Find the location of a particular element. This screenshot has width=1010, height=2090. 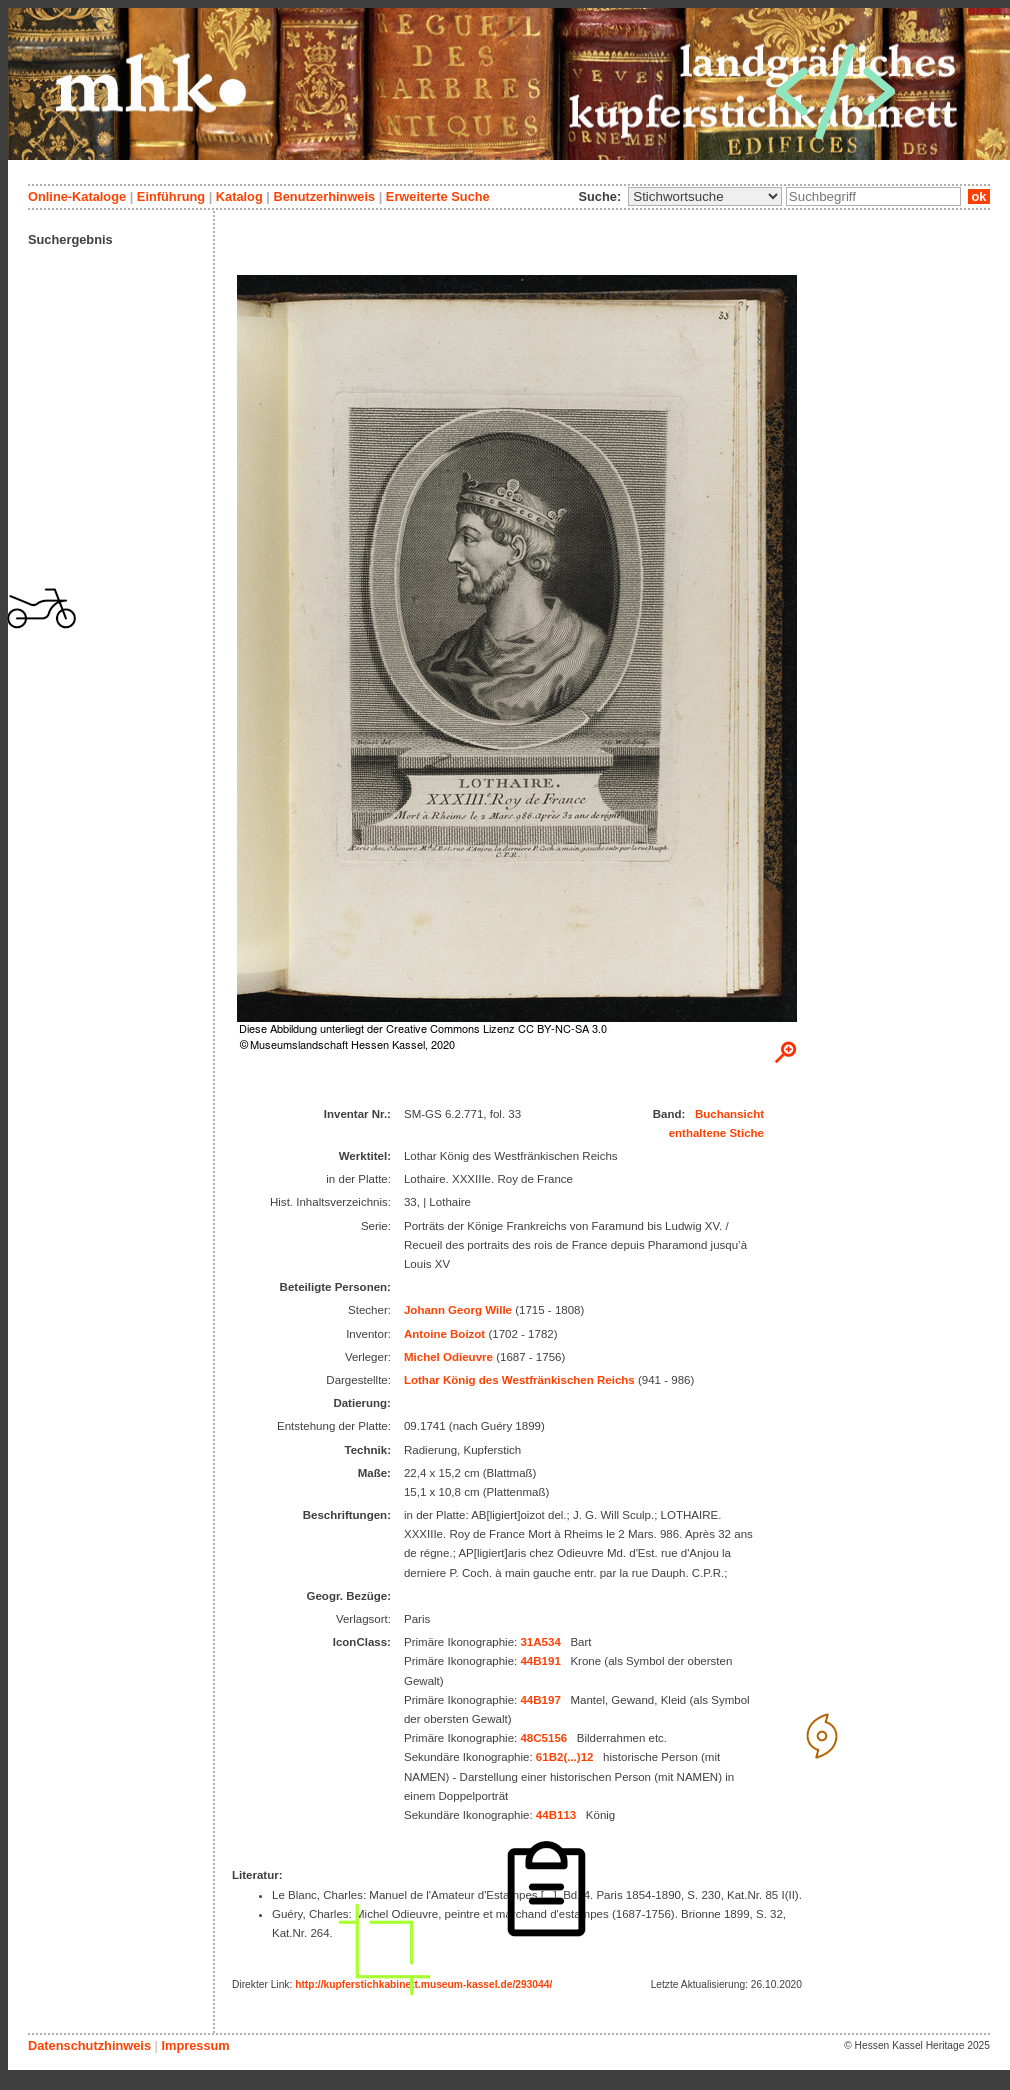

crop an image is located at coordinates (384, 1949).